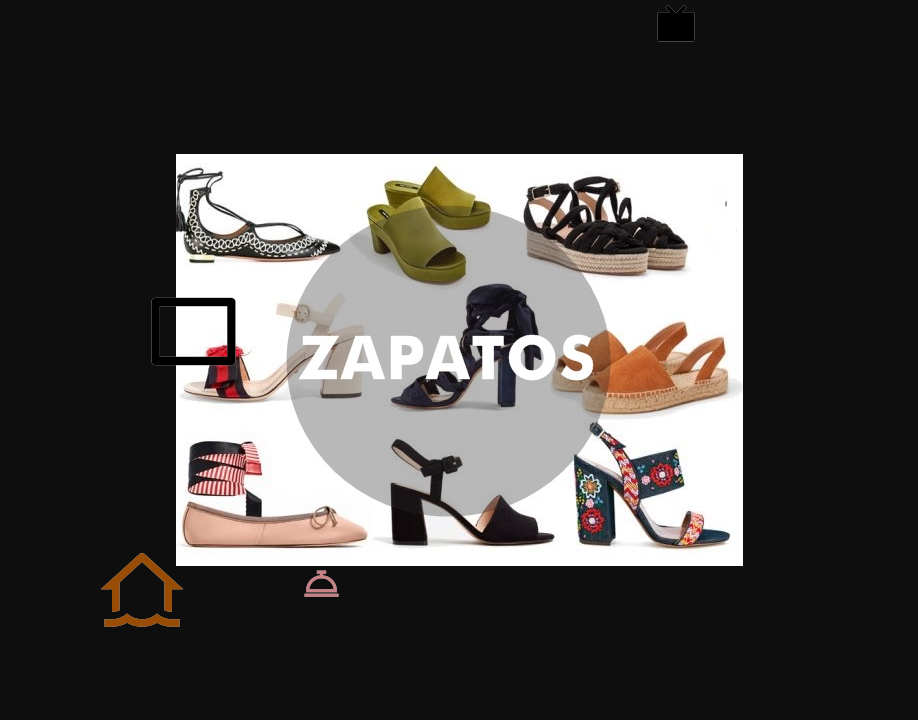 This screenshot has height=720, width=918. Describe the element at coordinates (193, 331) in the screenshot. I see `draw a rectangle shape` at that location.